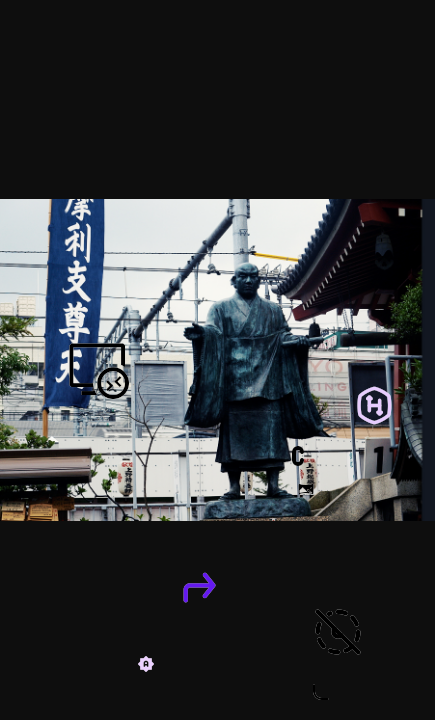  Describe the element at coordinates (198, 587) in the screenshot. I see `share content or forward to another user` at that location.